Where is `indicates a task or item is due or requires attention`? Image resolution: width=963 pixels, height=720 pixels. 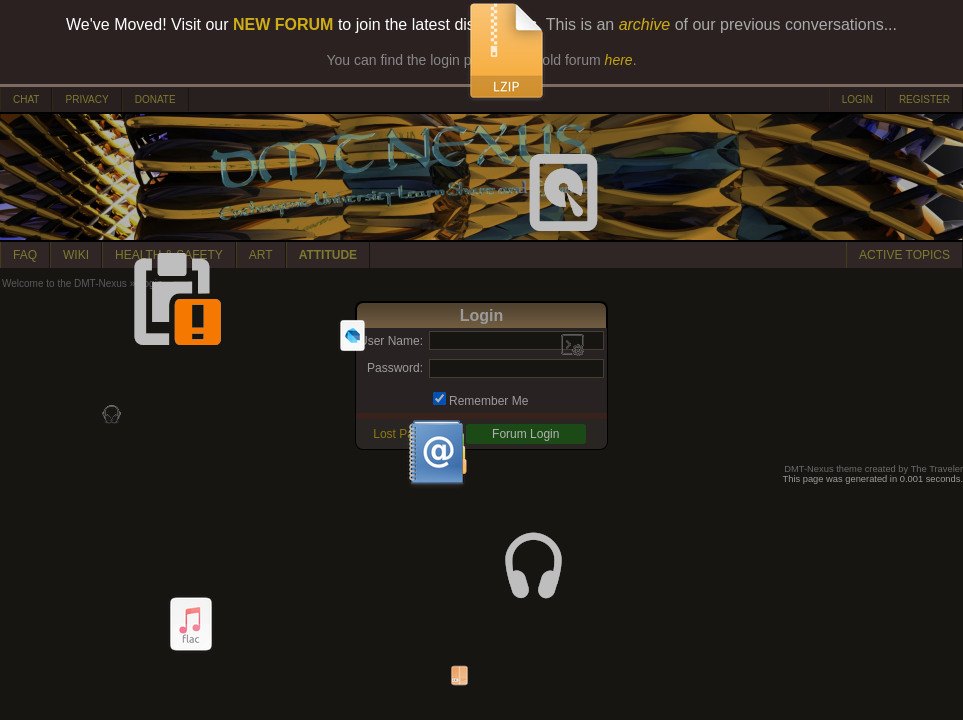 indicates a task or item is due or requires attention is located at coordinates (175, 299).